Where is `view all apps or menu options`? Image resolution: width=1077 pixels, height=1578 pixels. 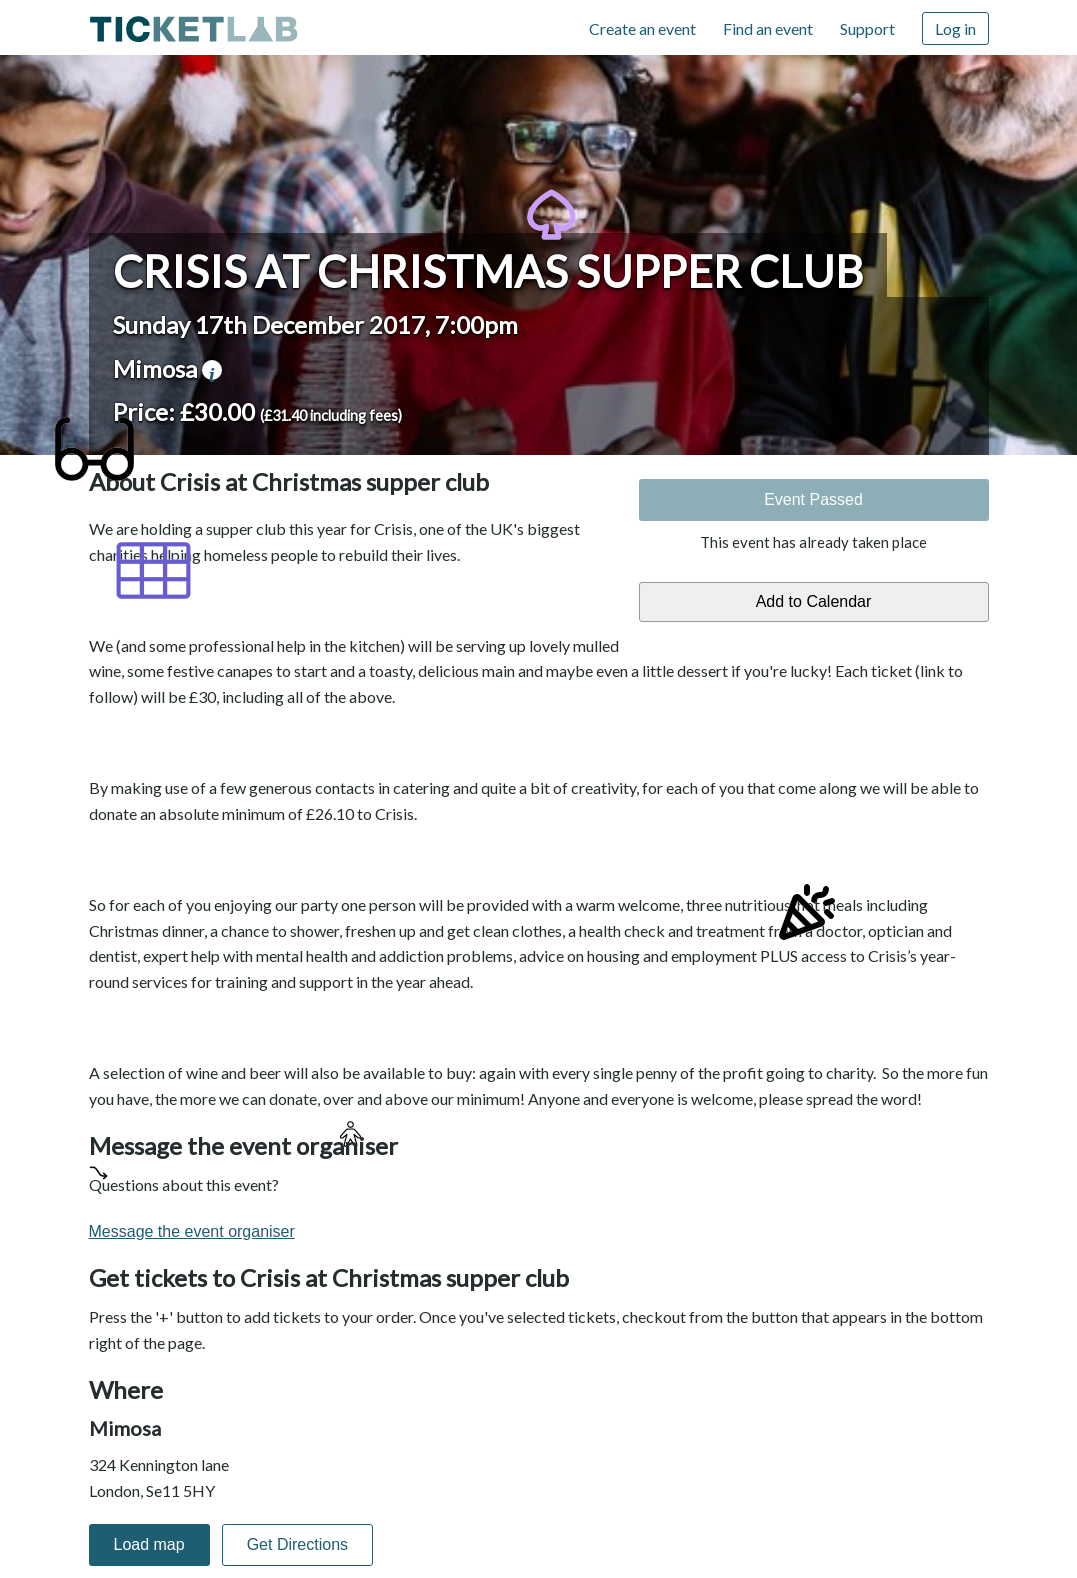
view all apps or menu options is located at coordinates (153, 570).